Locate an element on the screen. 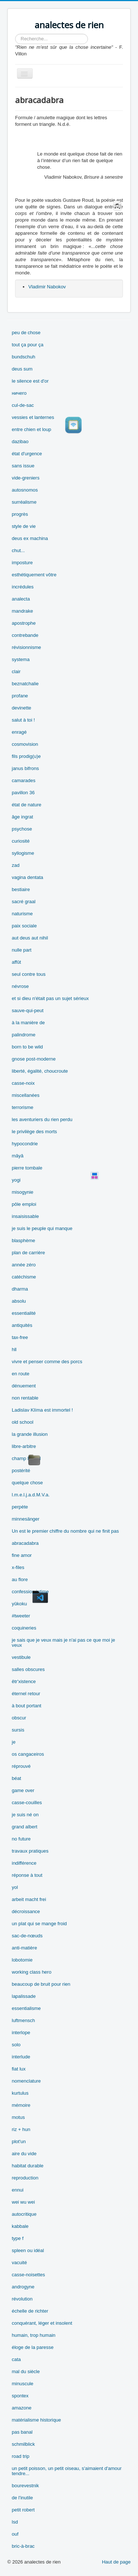 This screenshot has width=138, height=2576. an iMelody audio file is located at coordinates (117, 205).